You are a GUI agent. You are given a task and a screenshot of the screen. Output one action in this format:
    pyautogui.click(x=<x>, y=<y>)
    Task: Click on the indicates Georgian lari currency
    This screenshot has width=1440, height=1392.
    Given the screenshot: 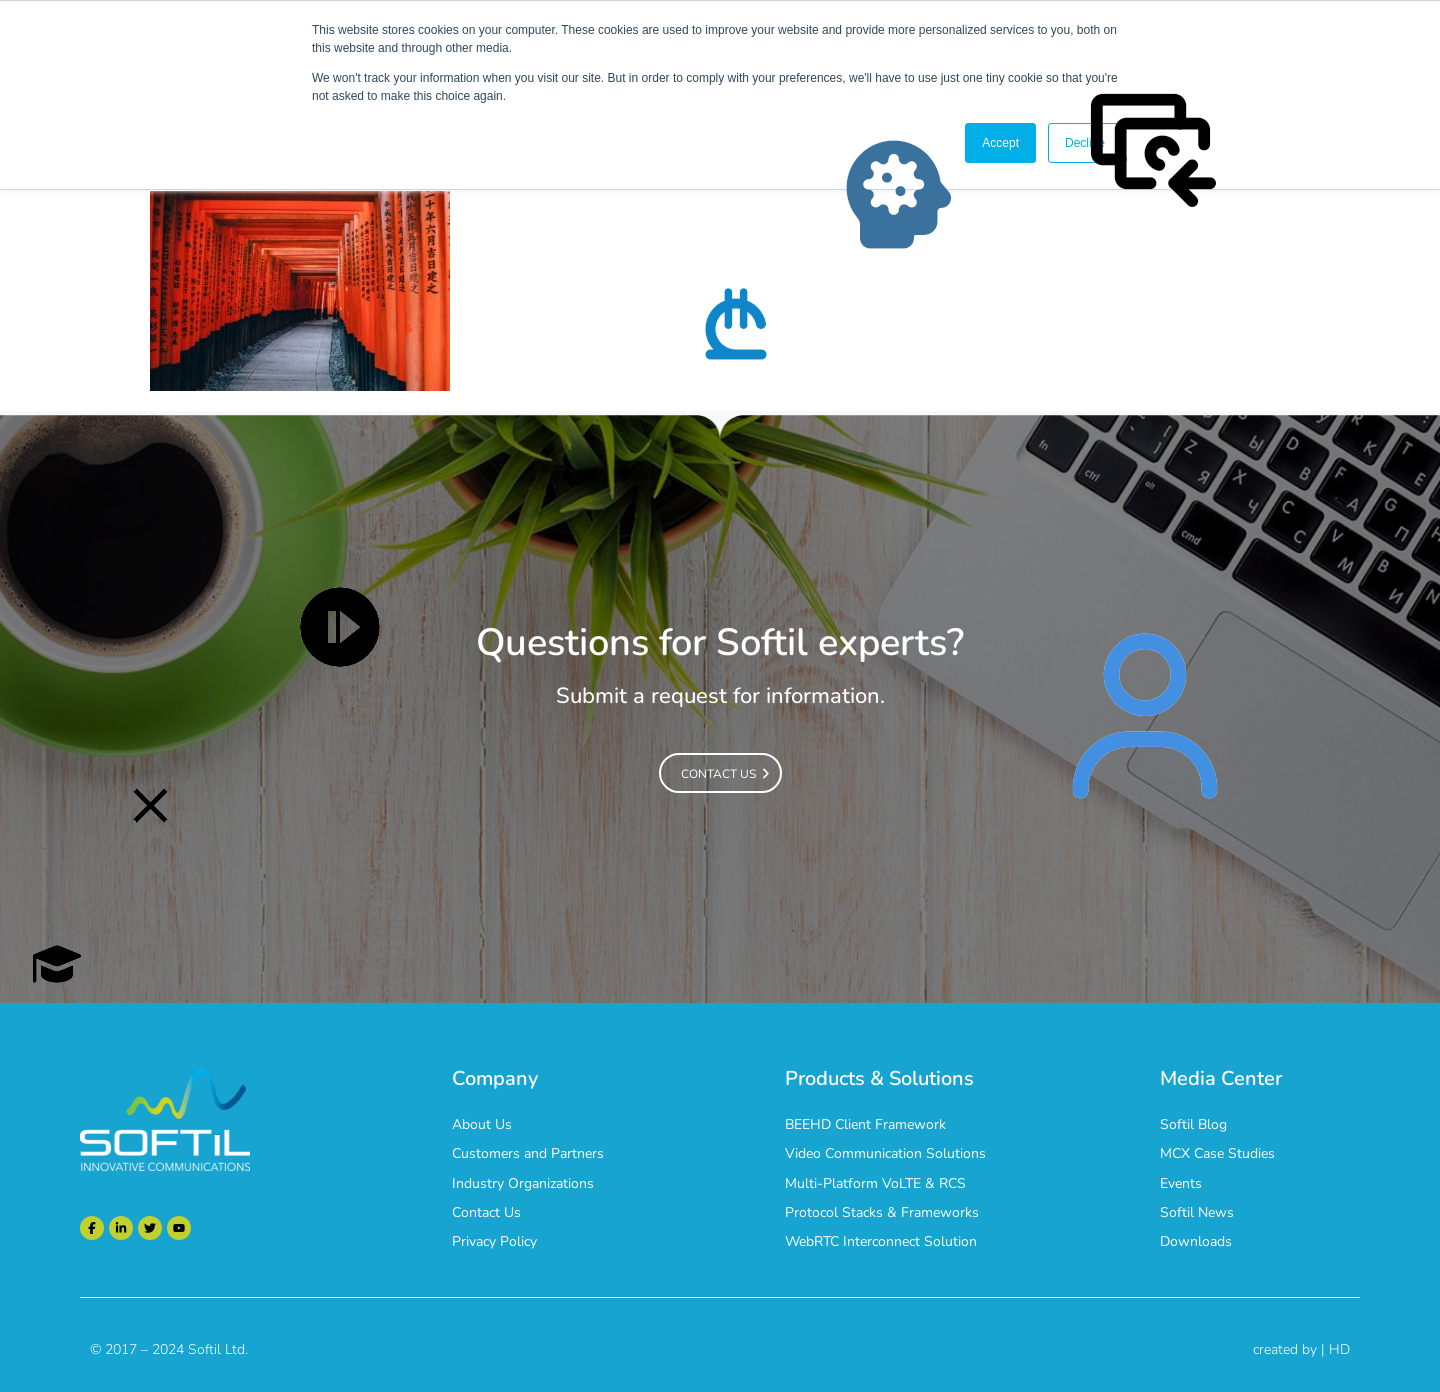 What is the action you would take?
    pyautogui.click(x=736, y=329)
    